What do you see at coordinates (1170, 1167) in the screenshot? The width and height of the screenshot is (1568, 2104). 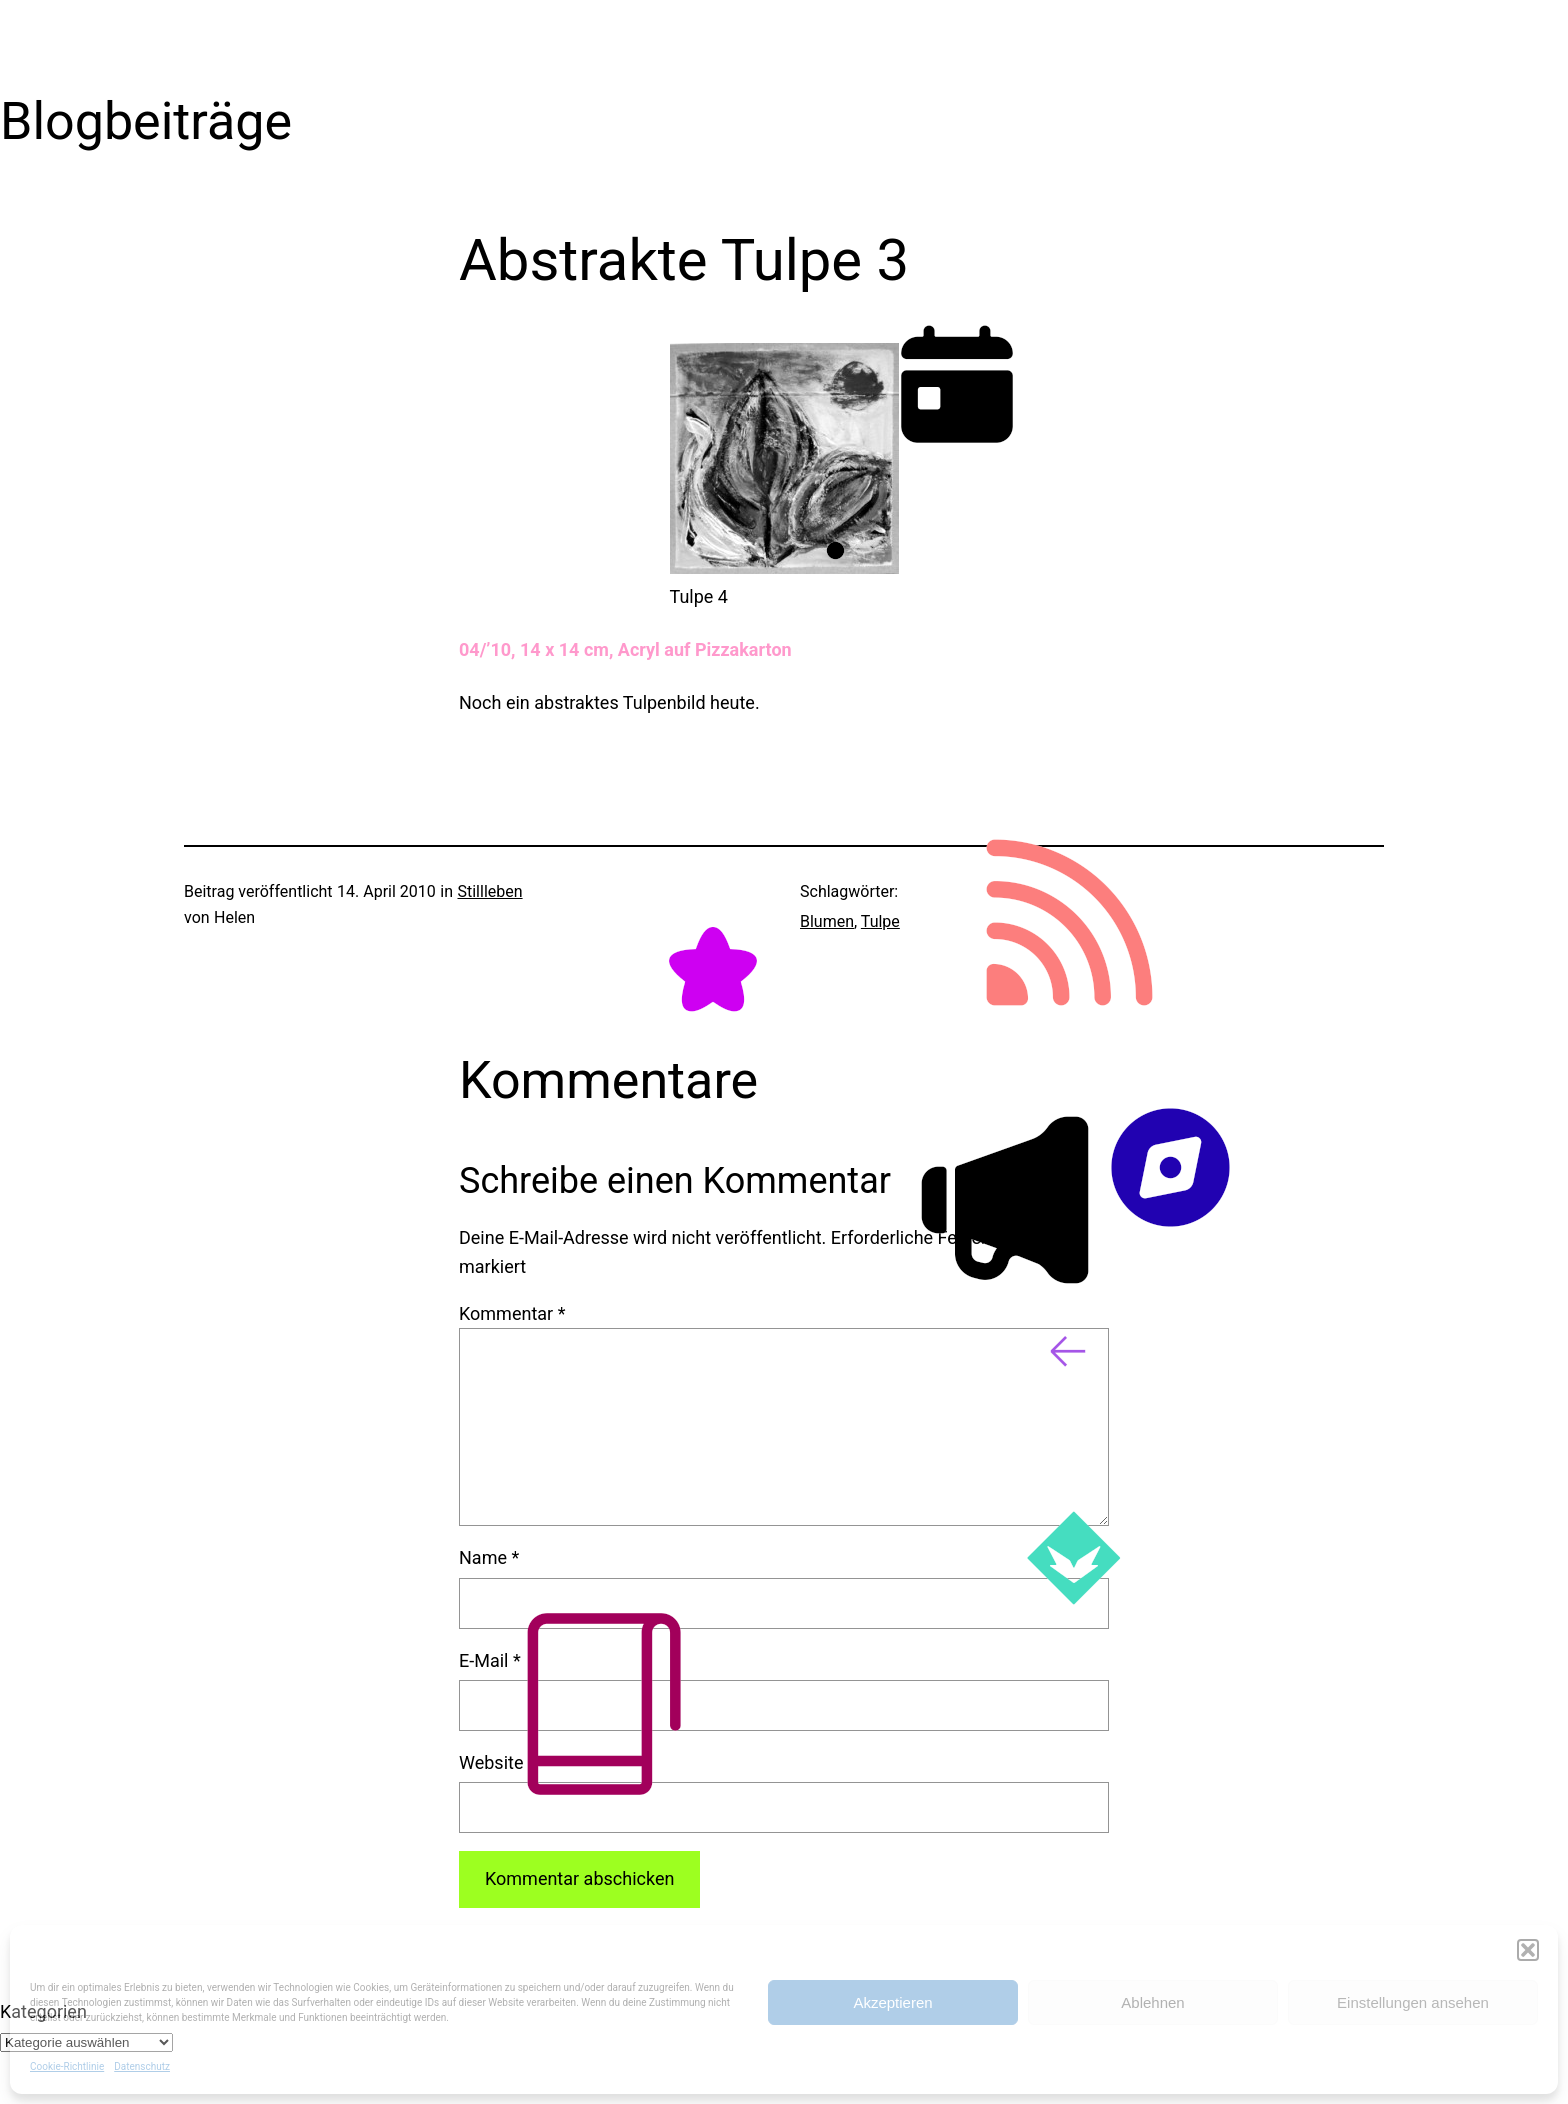 I see `open the discord server discovery page` at bounding box center [1170, 1167].